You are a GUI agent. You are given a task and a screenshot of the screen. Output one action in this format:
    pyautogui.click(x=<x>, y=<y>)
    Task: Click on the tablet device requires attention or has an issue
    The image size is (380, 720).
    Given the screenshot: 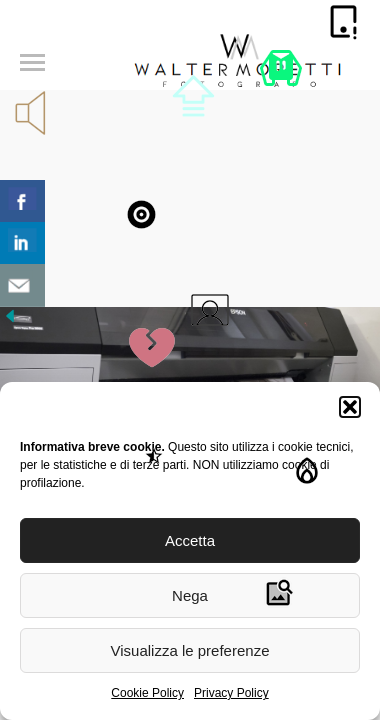 What is the action you would take?
    pyautogui.click(x=343, y=21)
    